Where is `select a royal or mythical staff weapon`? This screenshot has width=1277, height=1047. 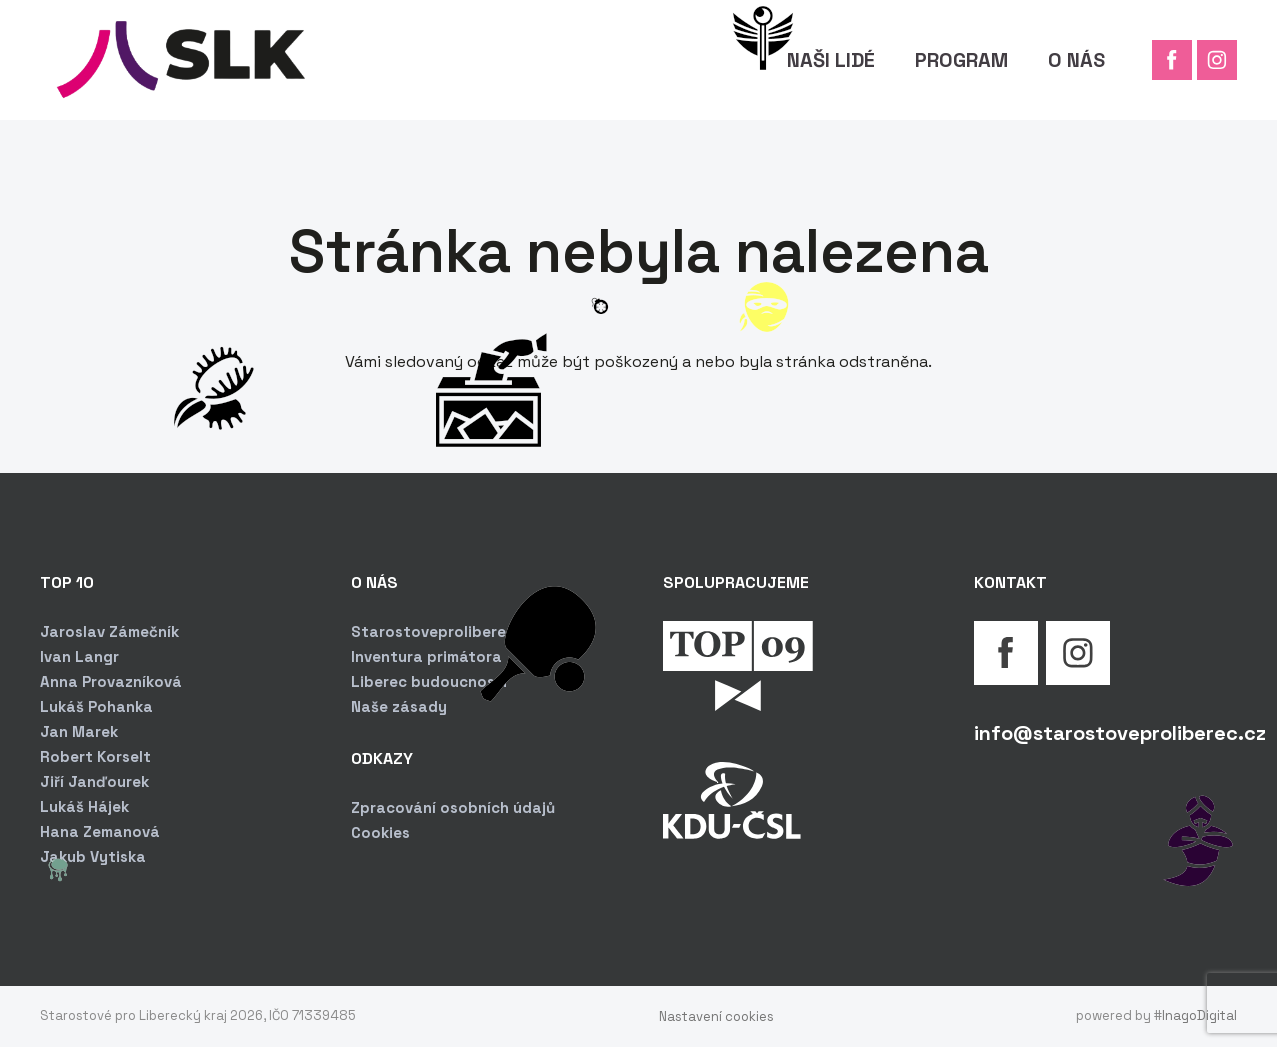
select a royal or mythical staff weapon is located at coordinates (763, 38).